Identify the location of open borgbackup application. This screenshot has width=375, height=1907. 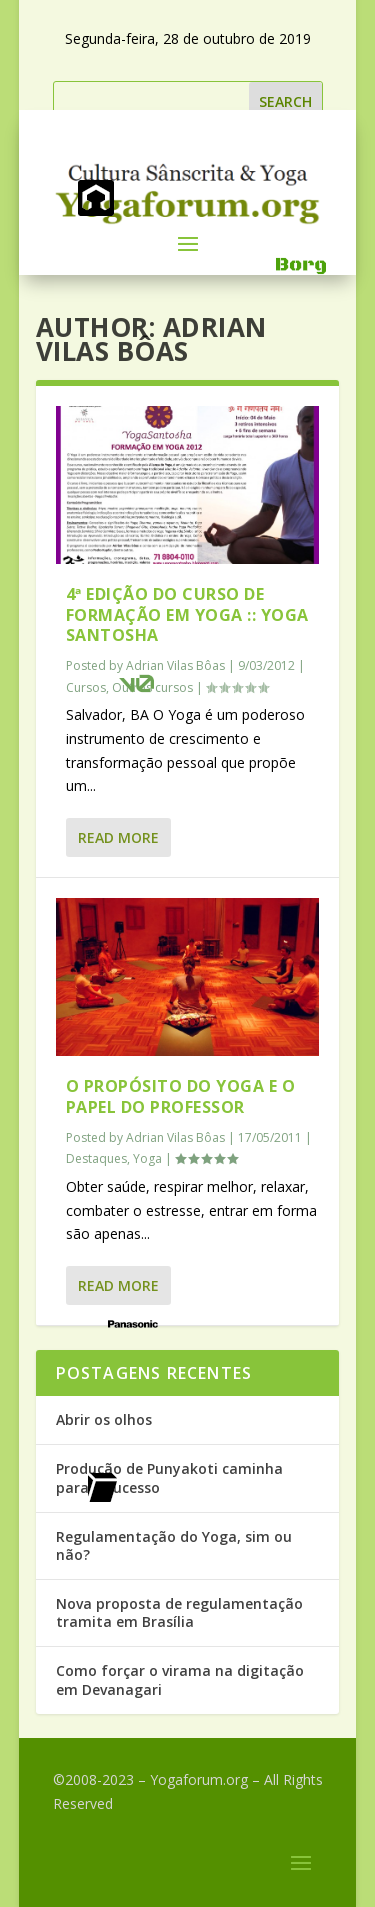
(301, 266).